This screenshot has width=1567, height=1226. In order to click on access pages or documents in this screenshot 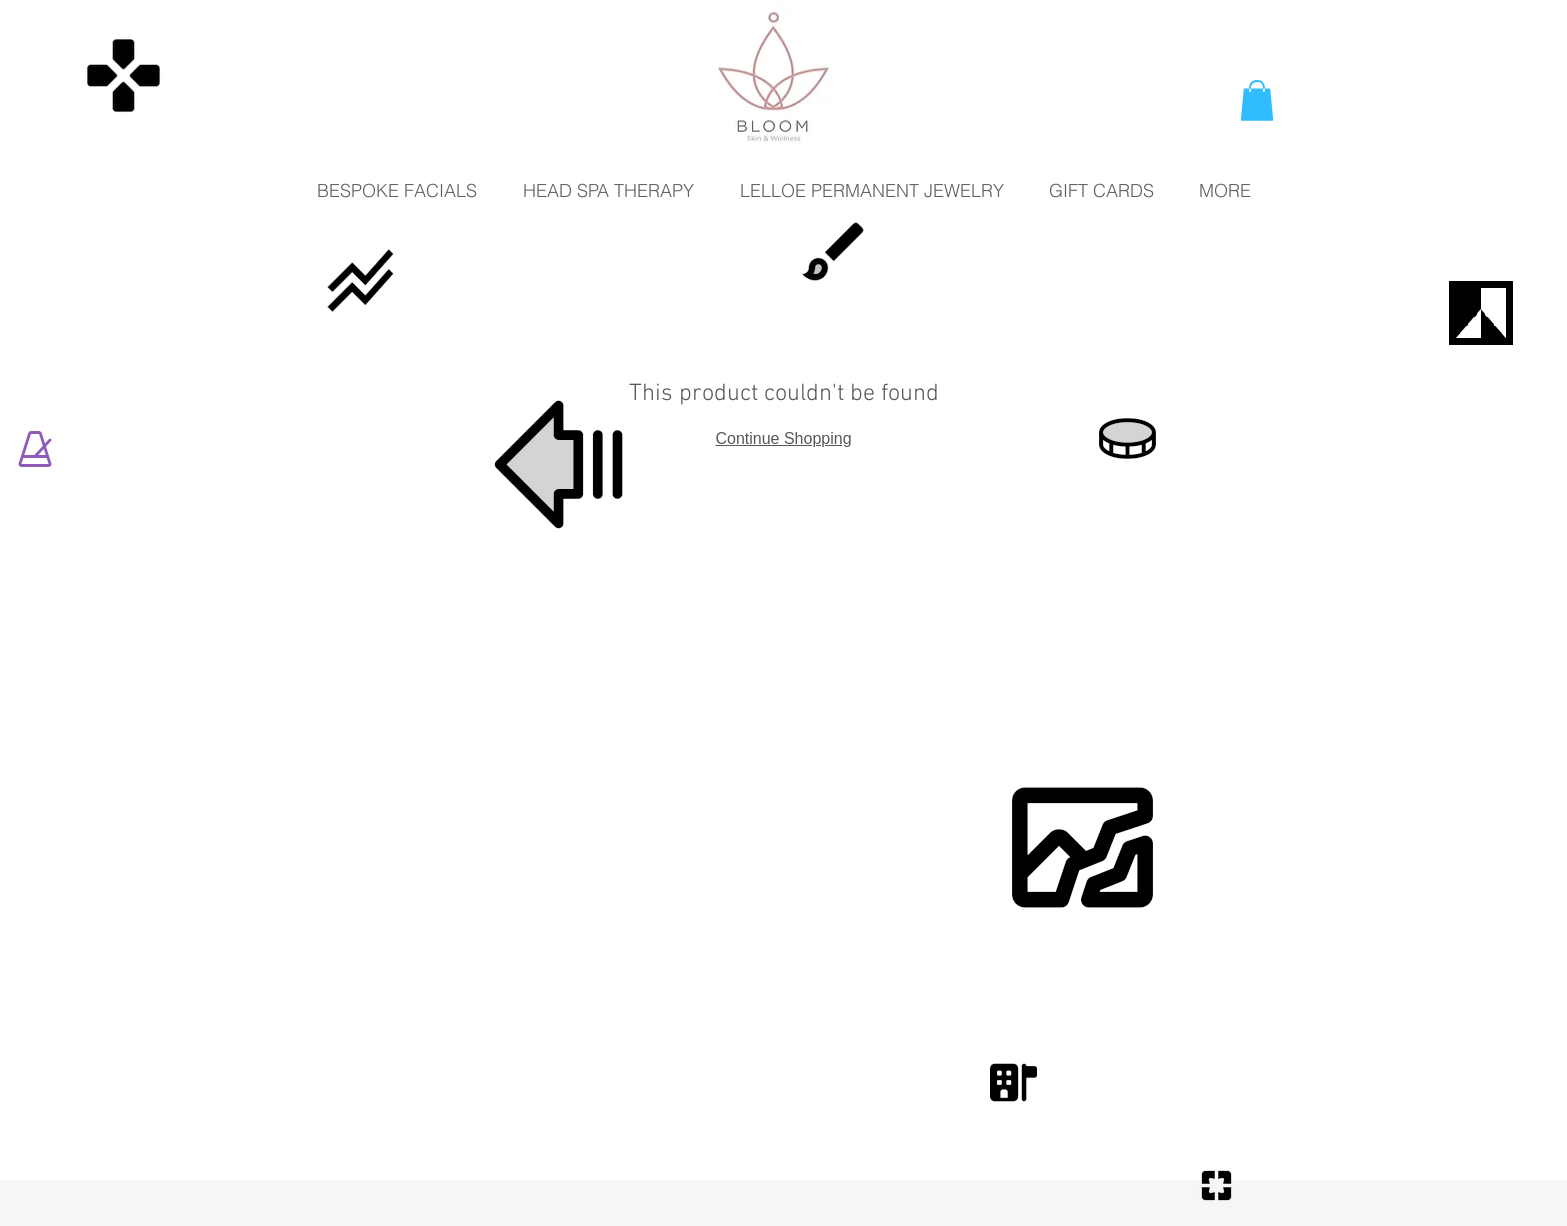, I will do `click(1216, 1185)`.